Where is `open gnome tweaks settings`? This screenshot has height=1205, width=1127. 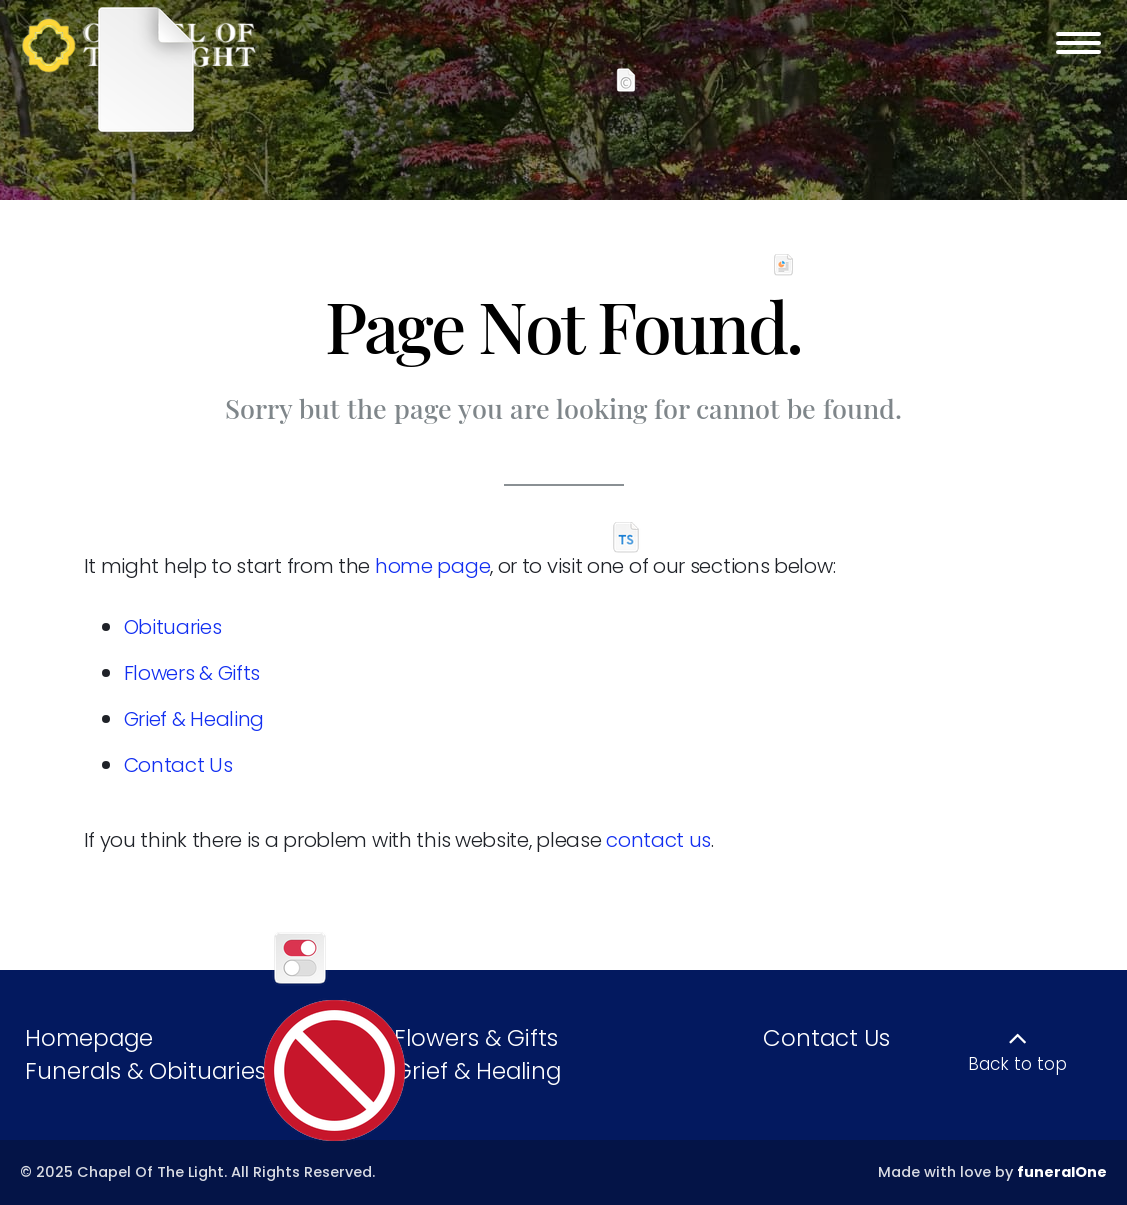
open gnome tweaks settings is located at coordinates (300, 958).